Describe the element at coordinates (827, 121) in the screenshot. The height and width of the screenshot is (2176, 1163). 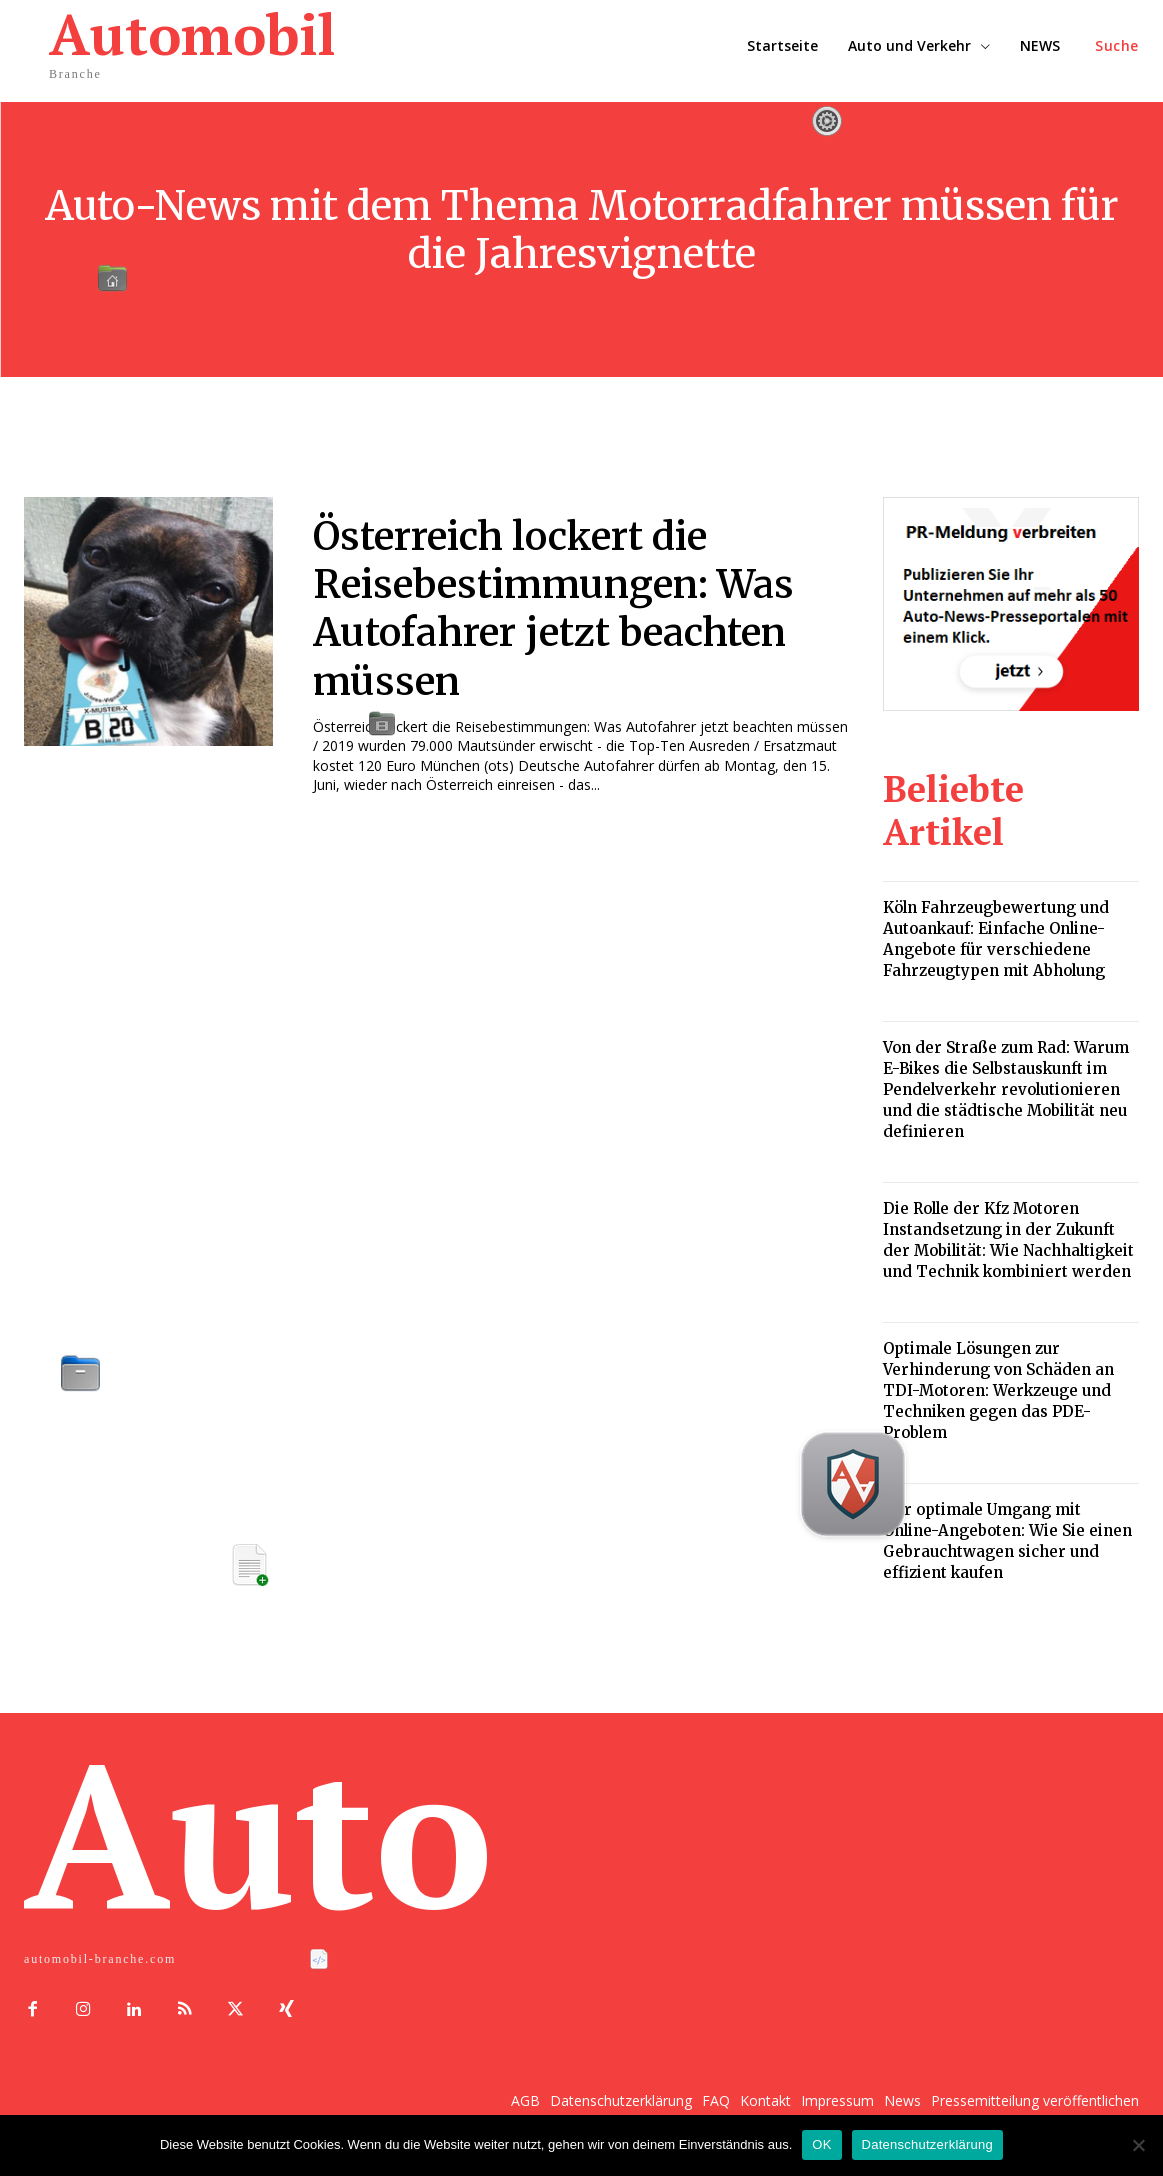
I see `open settings or properties panel` at that location.